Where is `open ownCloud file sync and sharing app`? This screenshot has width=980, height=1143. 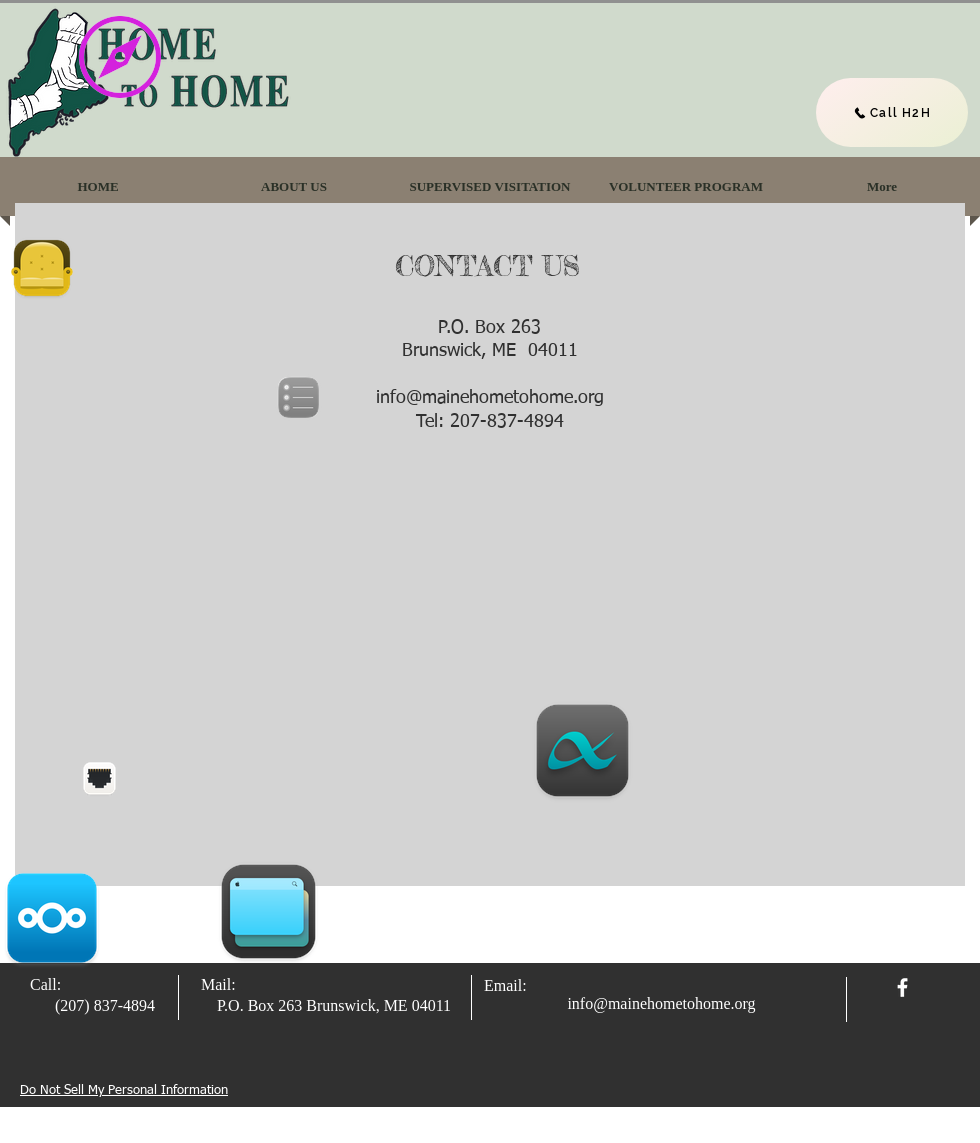
open ownCloud file sync and sharing app is located at coordinates (52, 918).